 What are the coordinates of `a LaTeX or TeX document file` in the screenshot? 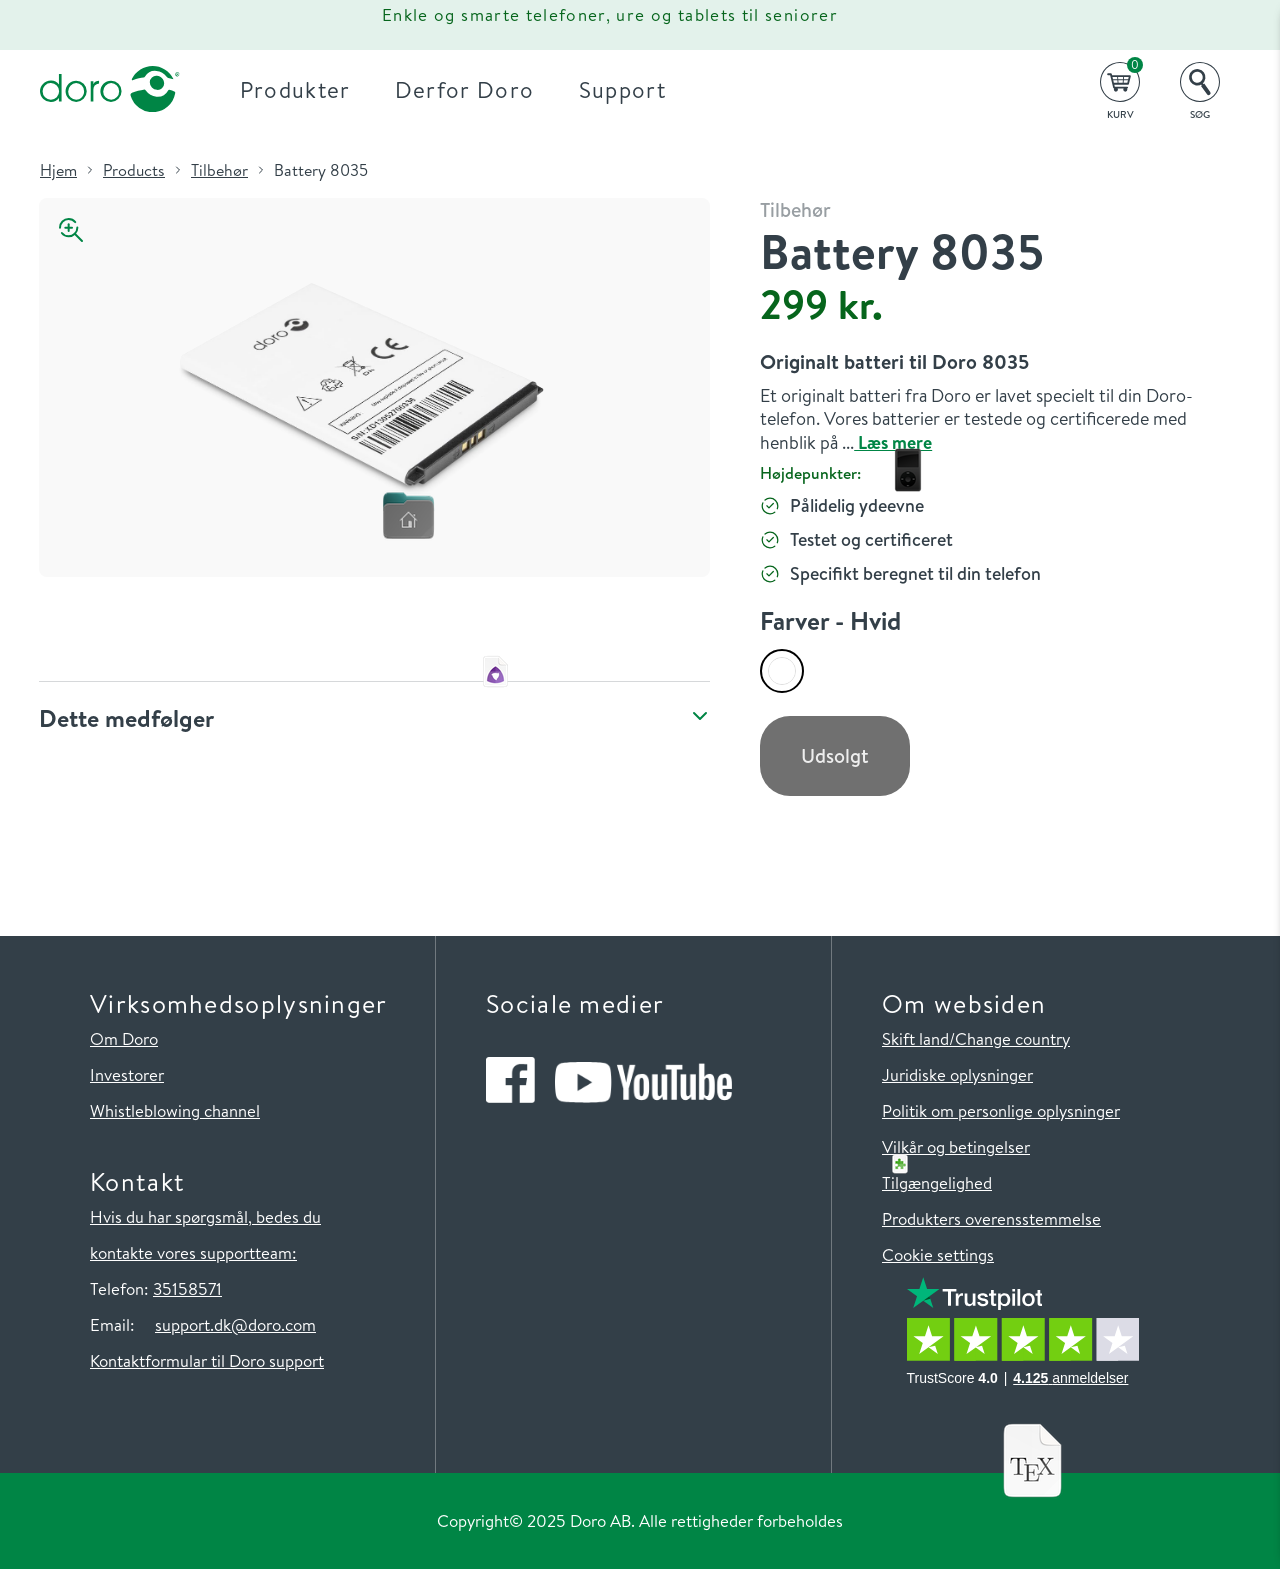 It's located at (1032, 1460).